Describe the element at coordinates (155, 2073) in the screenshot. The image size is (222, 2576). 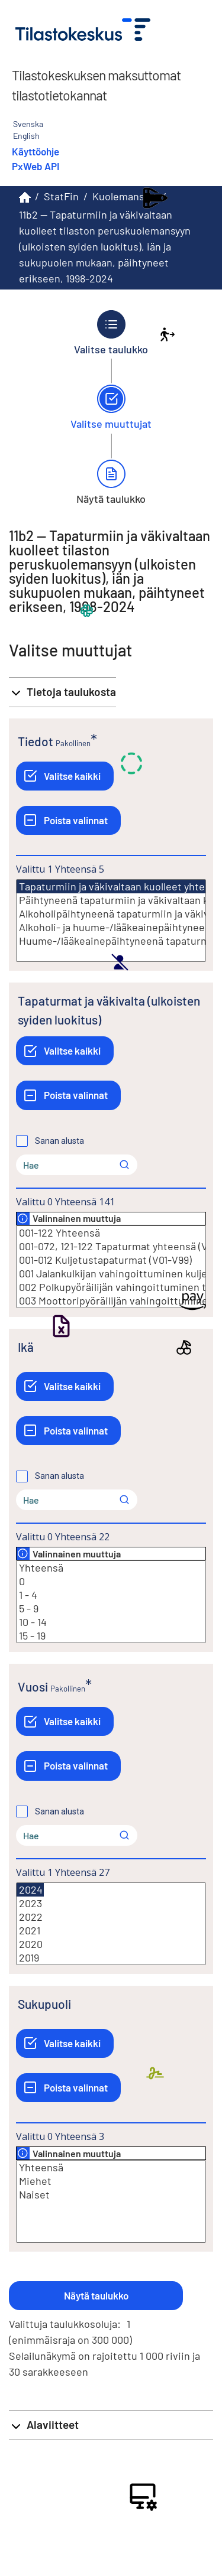
I see `add your signature to a document` at that location.